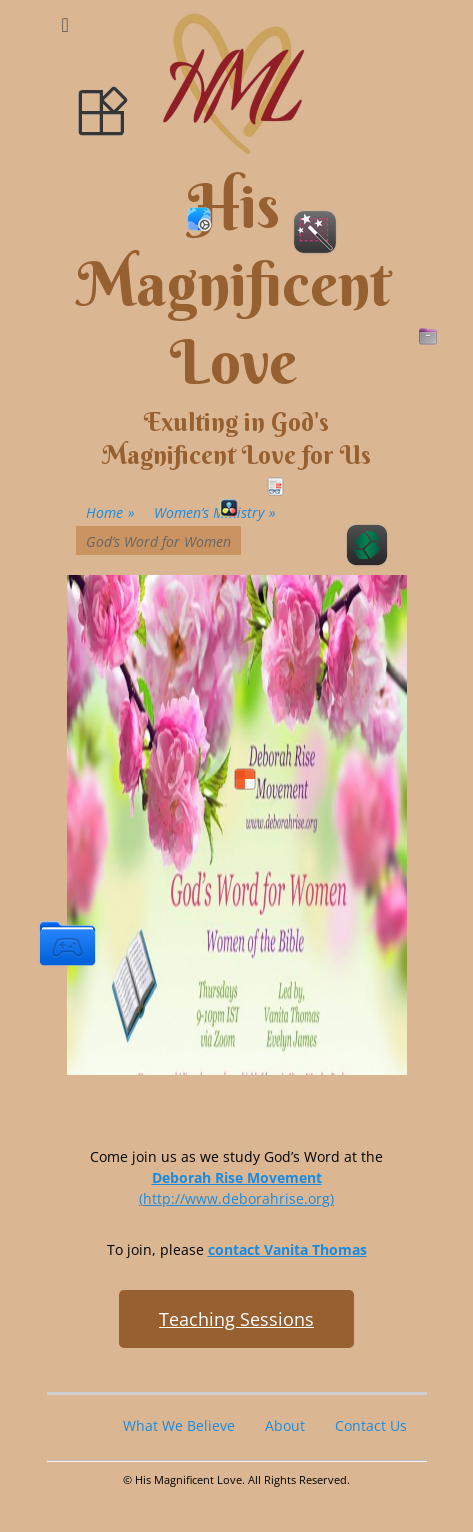 Image resolution: width=473 pixels, height=1532 pixels. I want to click on open normcap screen capture tool, so click(315, 232).